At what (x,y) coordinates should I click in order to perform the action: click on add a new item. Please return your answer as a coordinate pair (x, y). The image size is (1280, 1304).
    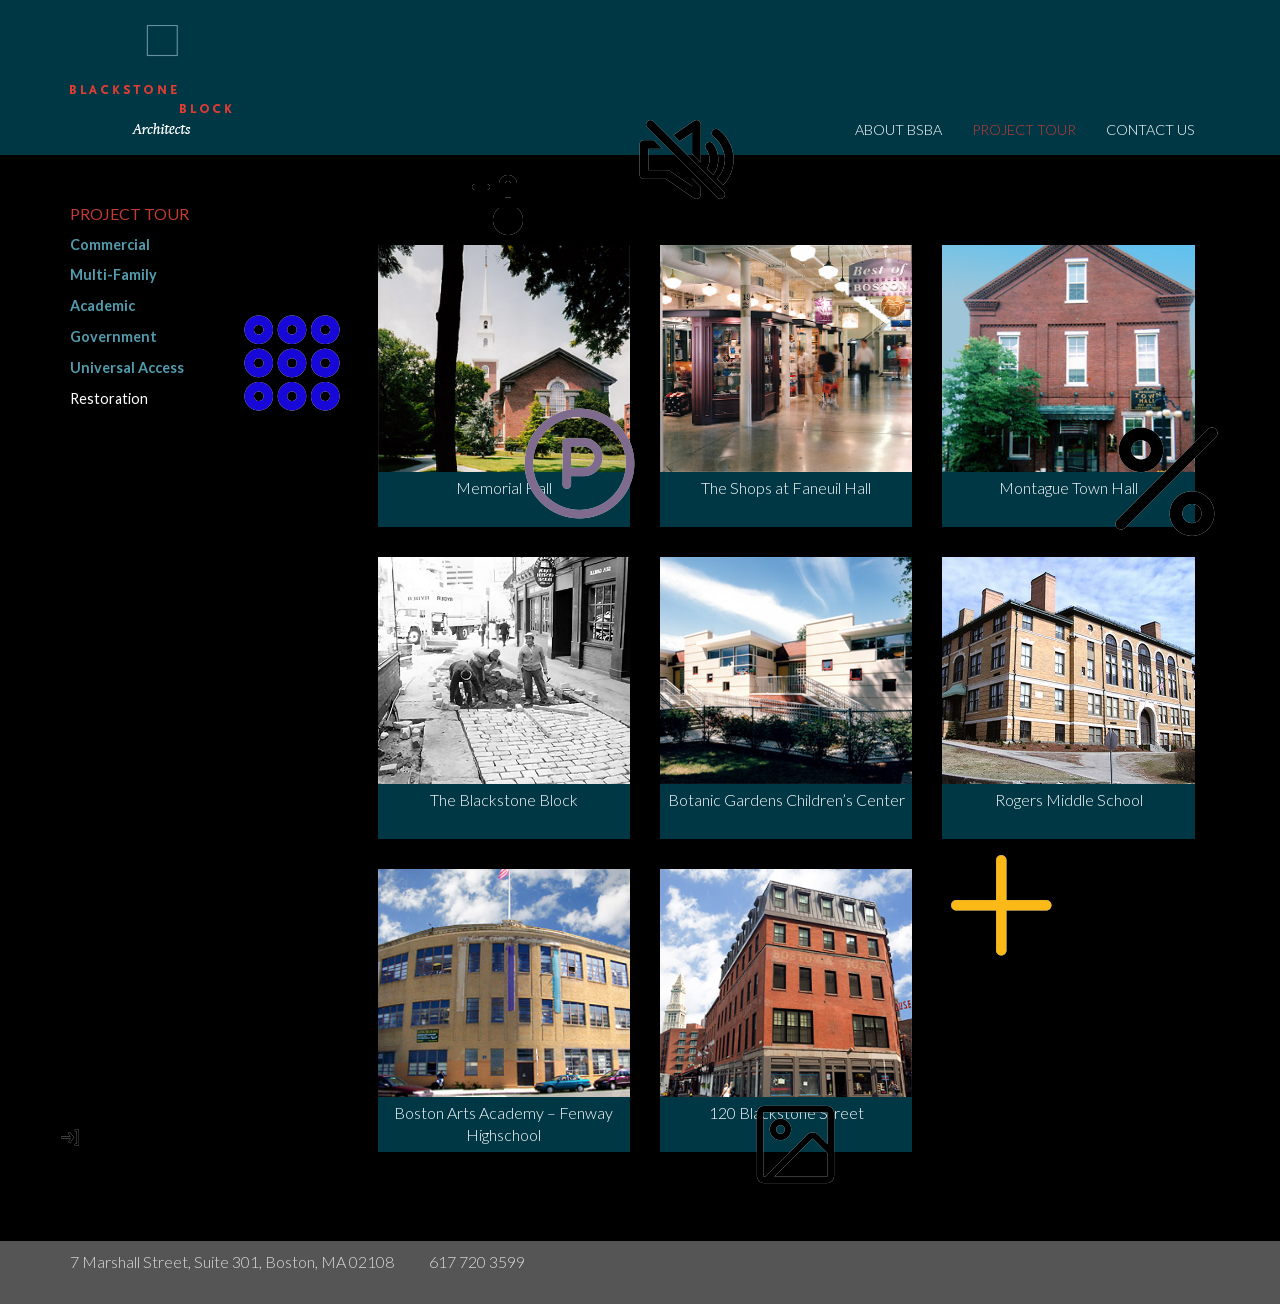
    Looking at the image, I should click on (1003, 907).